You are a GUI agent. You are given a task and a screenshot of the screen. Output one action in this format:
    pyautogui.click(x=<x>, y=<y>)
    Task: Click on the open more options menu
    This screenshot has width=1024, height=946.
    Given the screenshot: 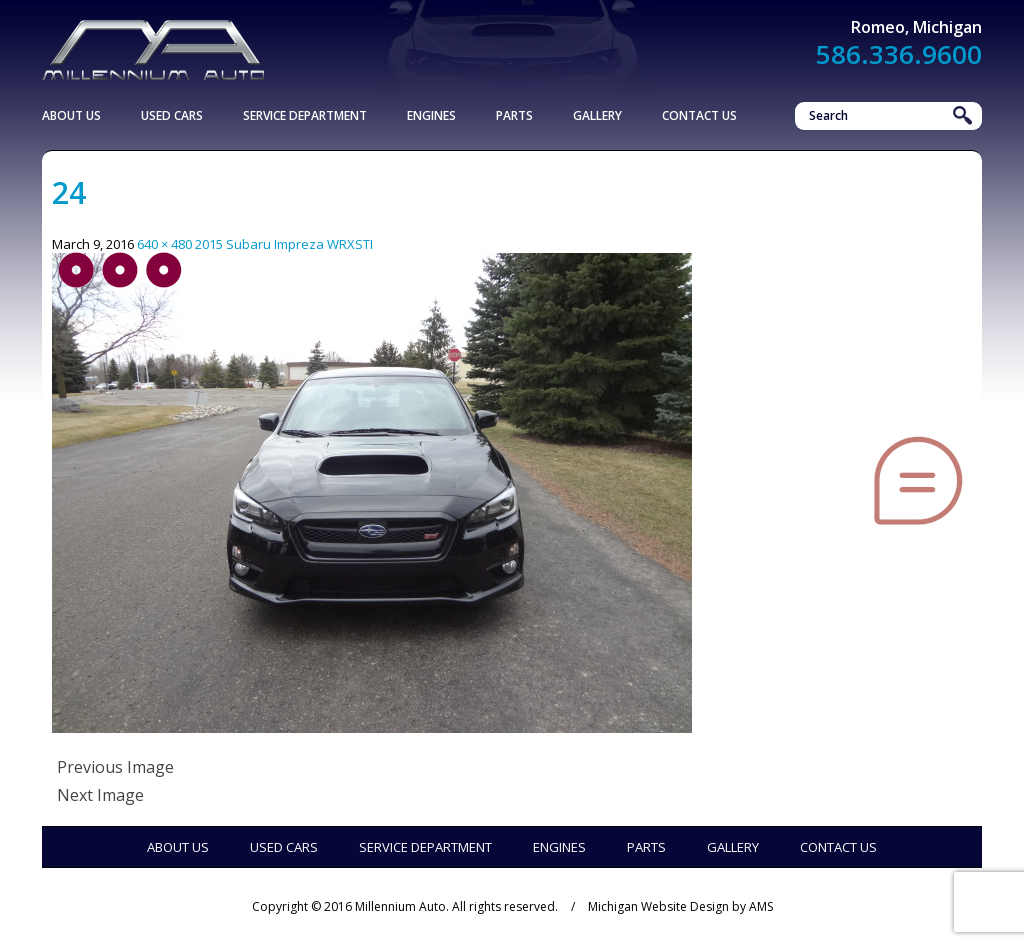 What is the action you would take?
    pyautogui.click(x=120, y=270)
    